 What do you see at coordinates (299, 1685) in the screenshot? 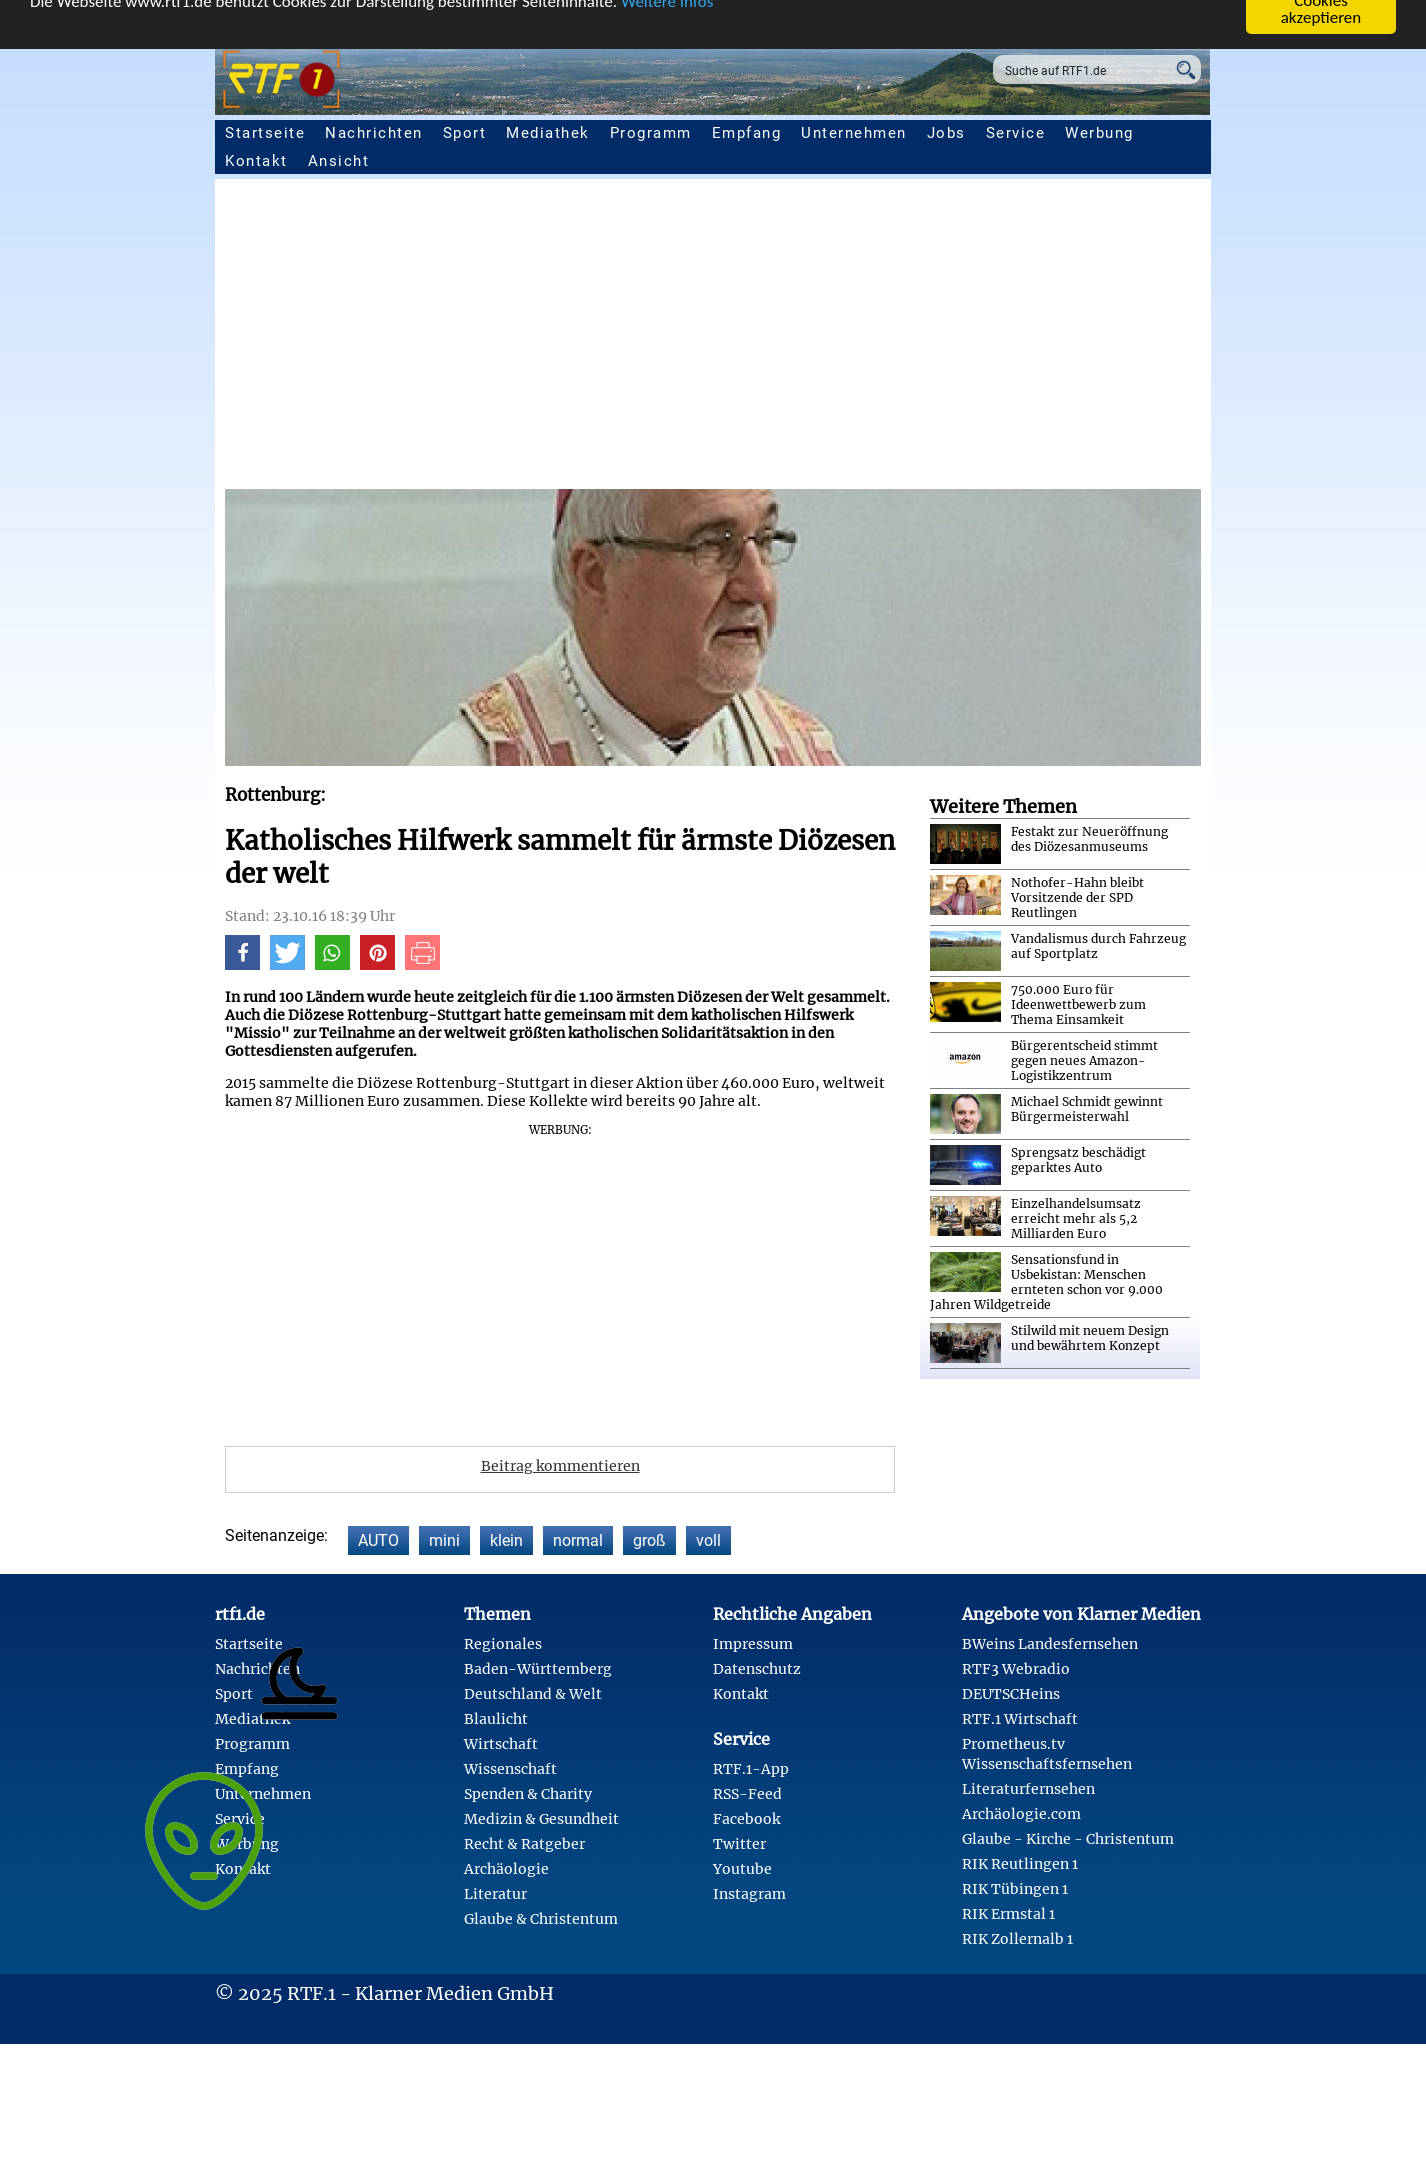
I see `indicates hazy or foggy nighttime weather conditions` at bounding box center [299, 1685].